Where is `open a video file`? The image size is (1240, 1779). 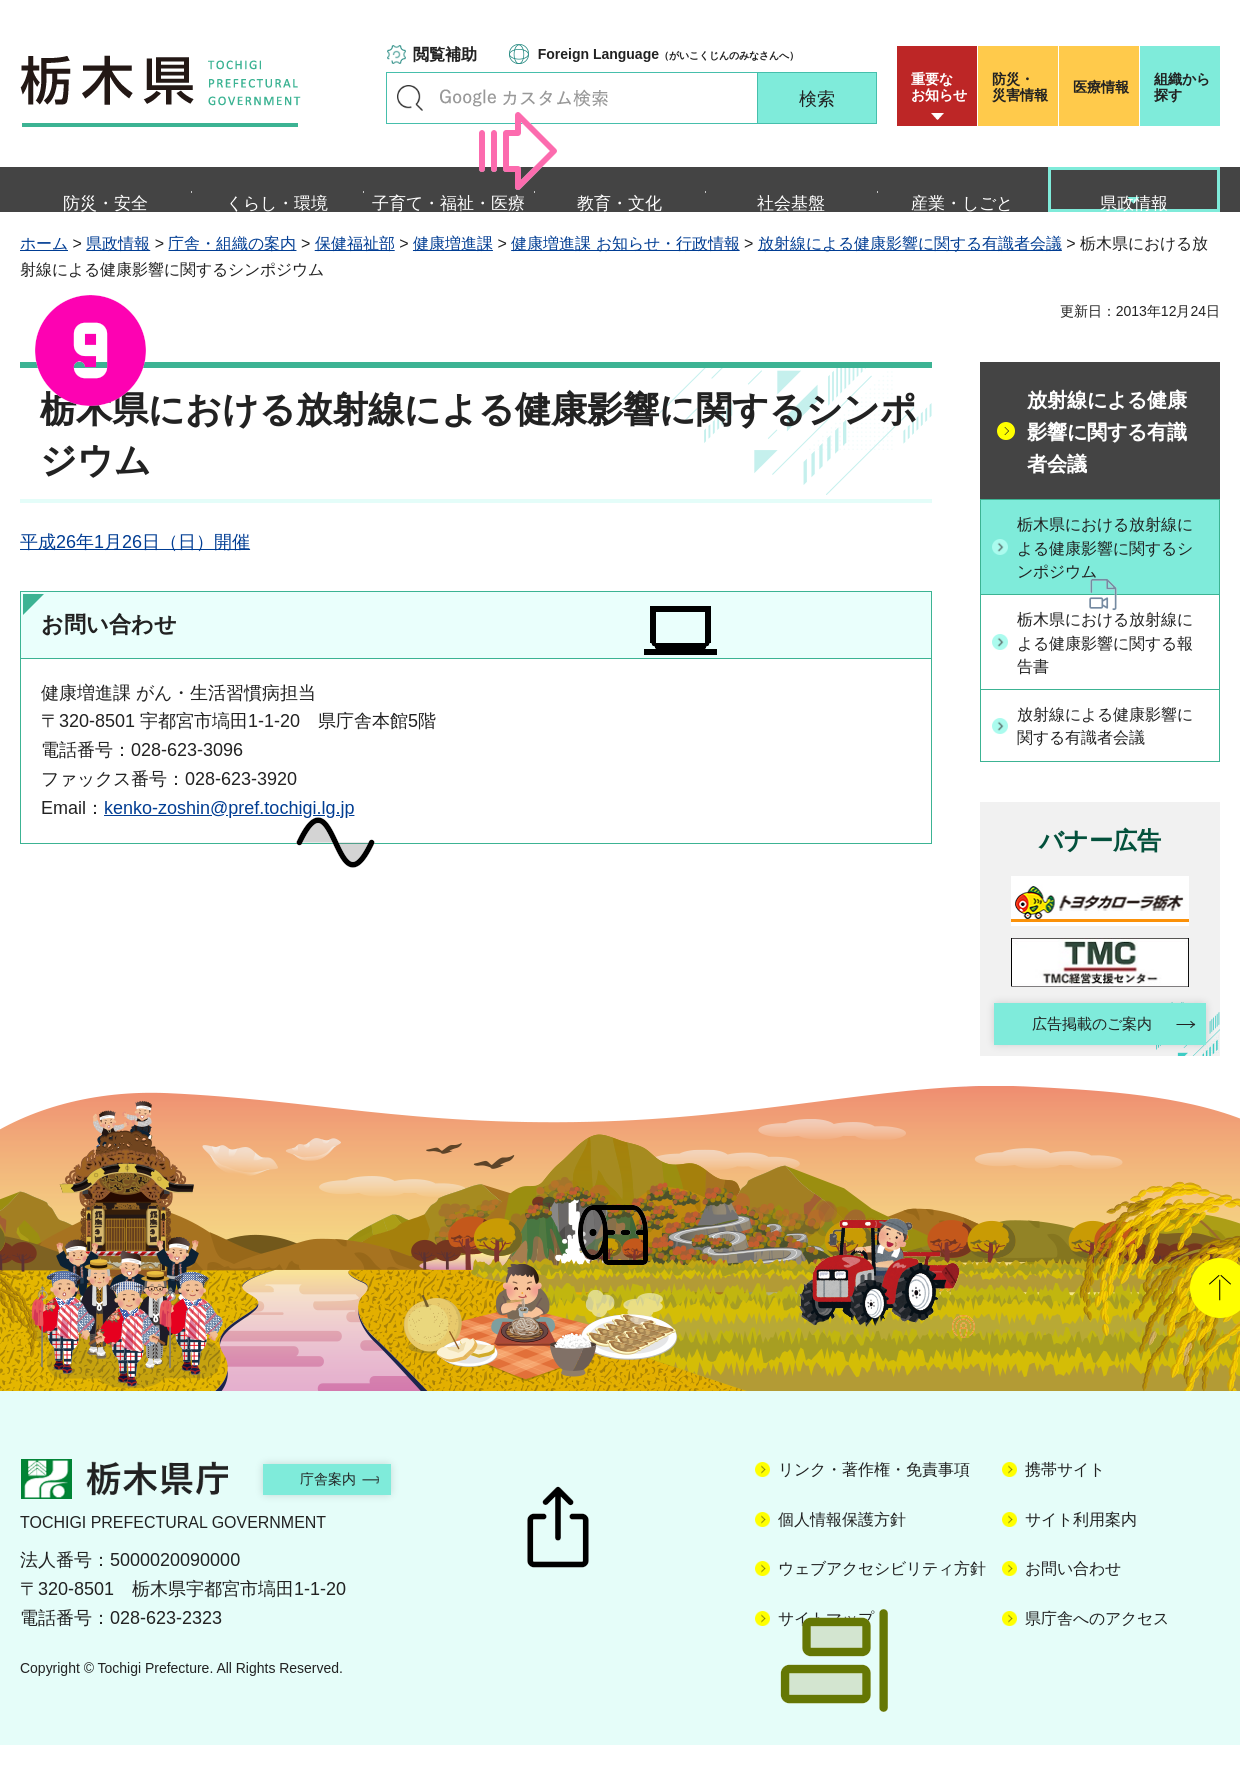
open a video file is located at coordinates (1103, 594).